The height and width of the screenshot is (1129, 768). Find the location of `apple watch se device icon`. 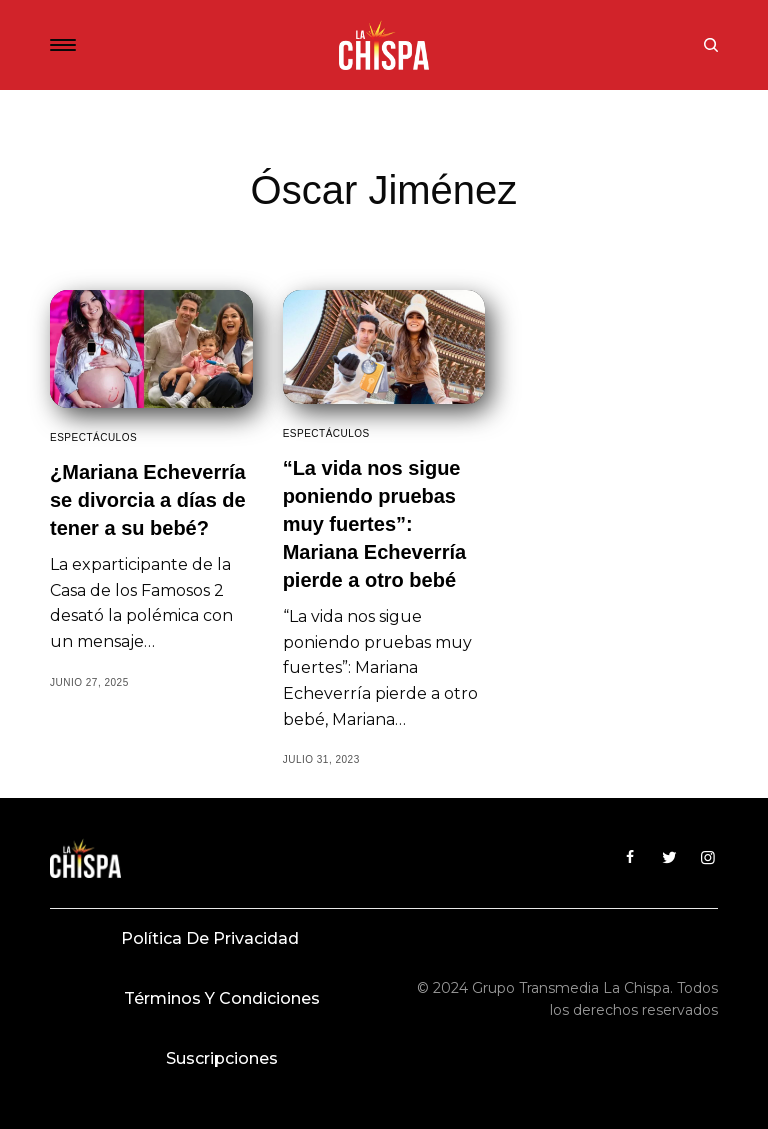

apple watch se device icon is located at coordinates (91, 347).